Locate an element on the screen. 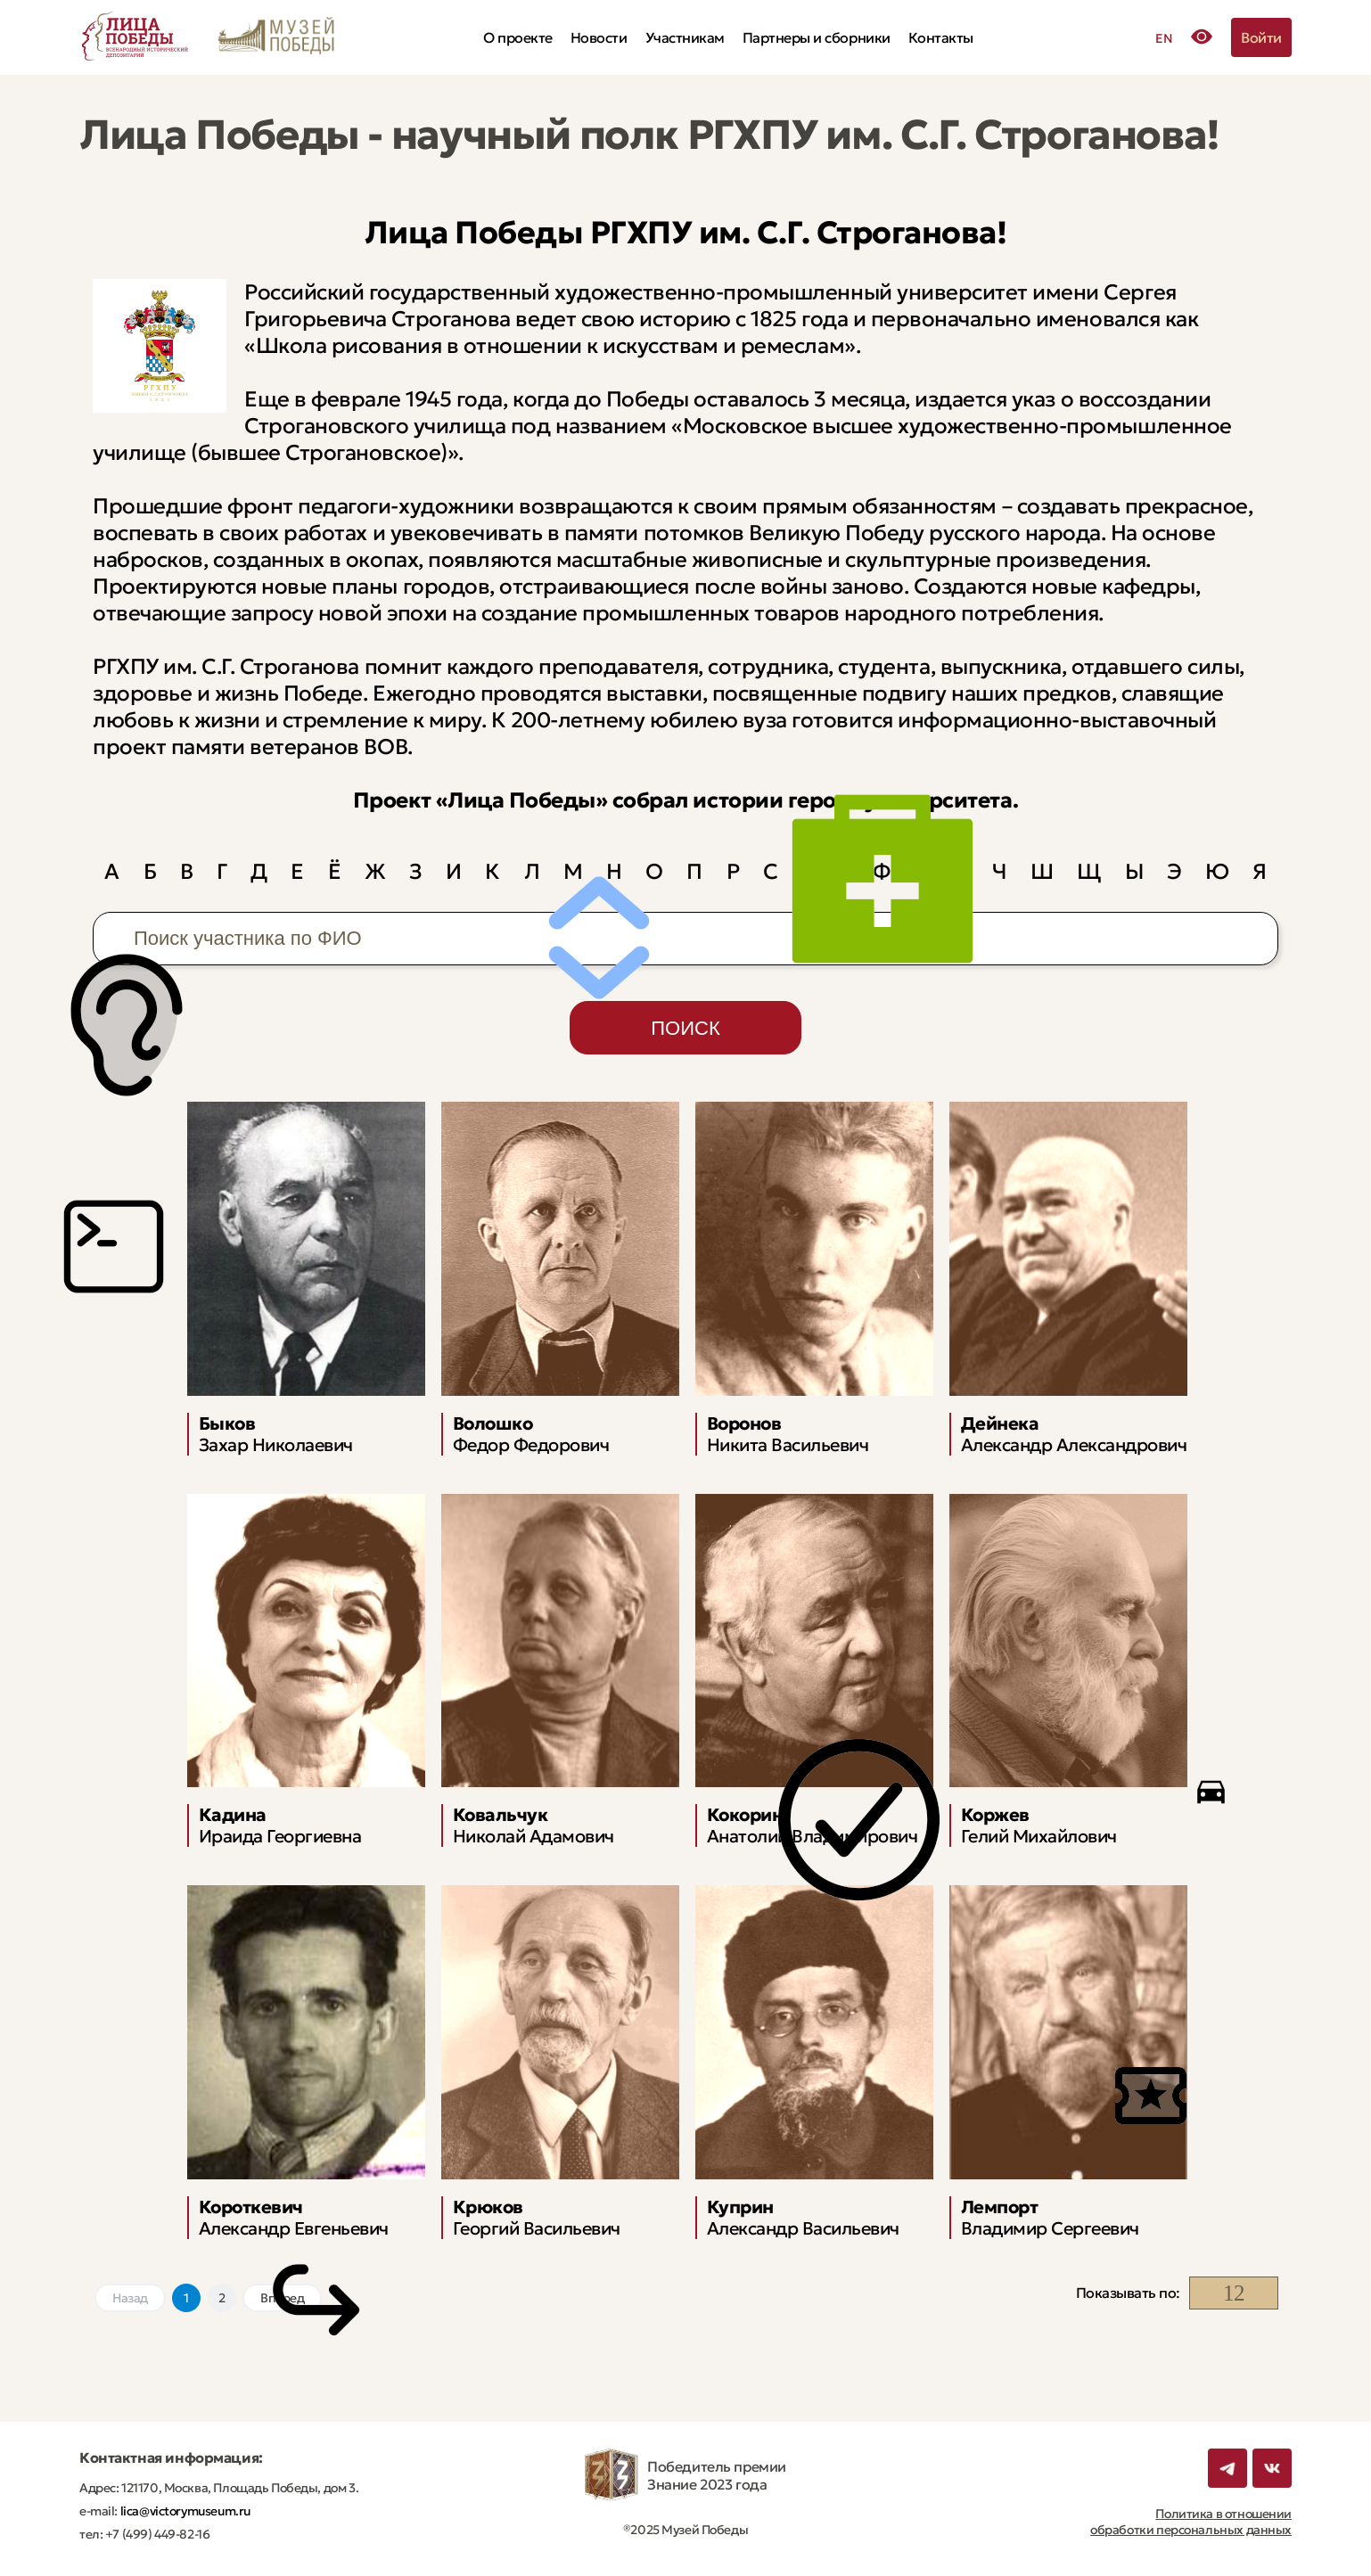 The width and height of the screenshot is (1371, 2576). view local events or activities is located at coordinates (1151, 2096).